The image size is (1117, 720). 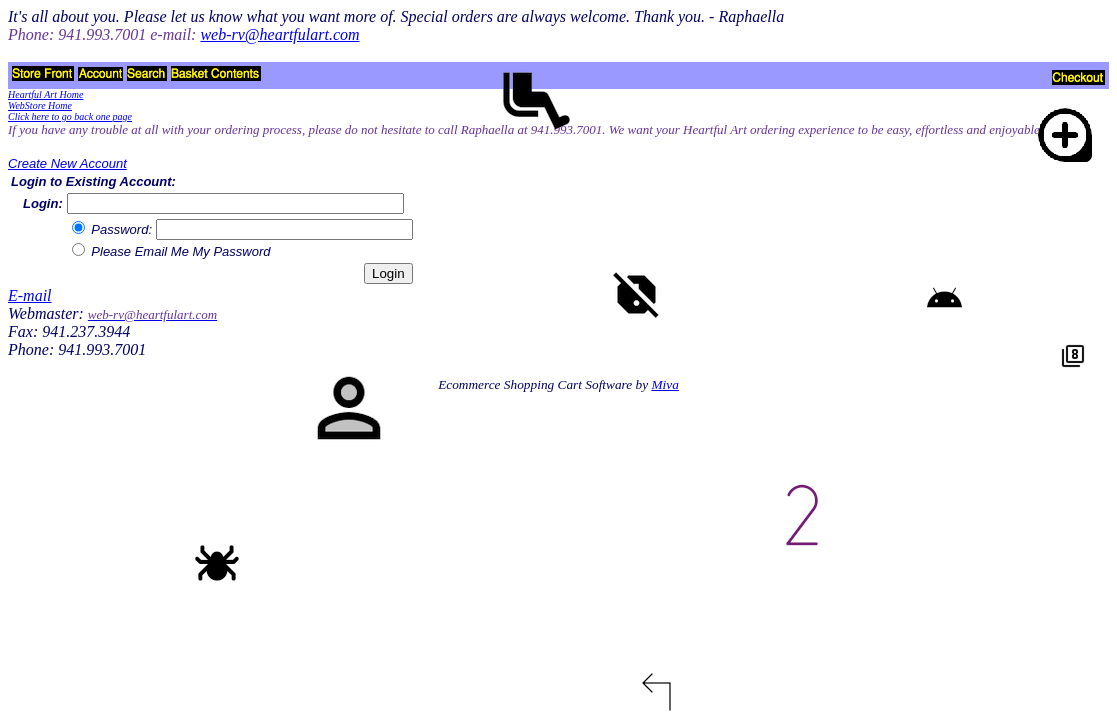 What do you see at coordinates (349, 408) in the screenshot?
I see `view your profile` at bounding box center [349, 408].